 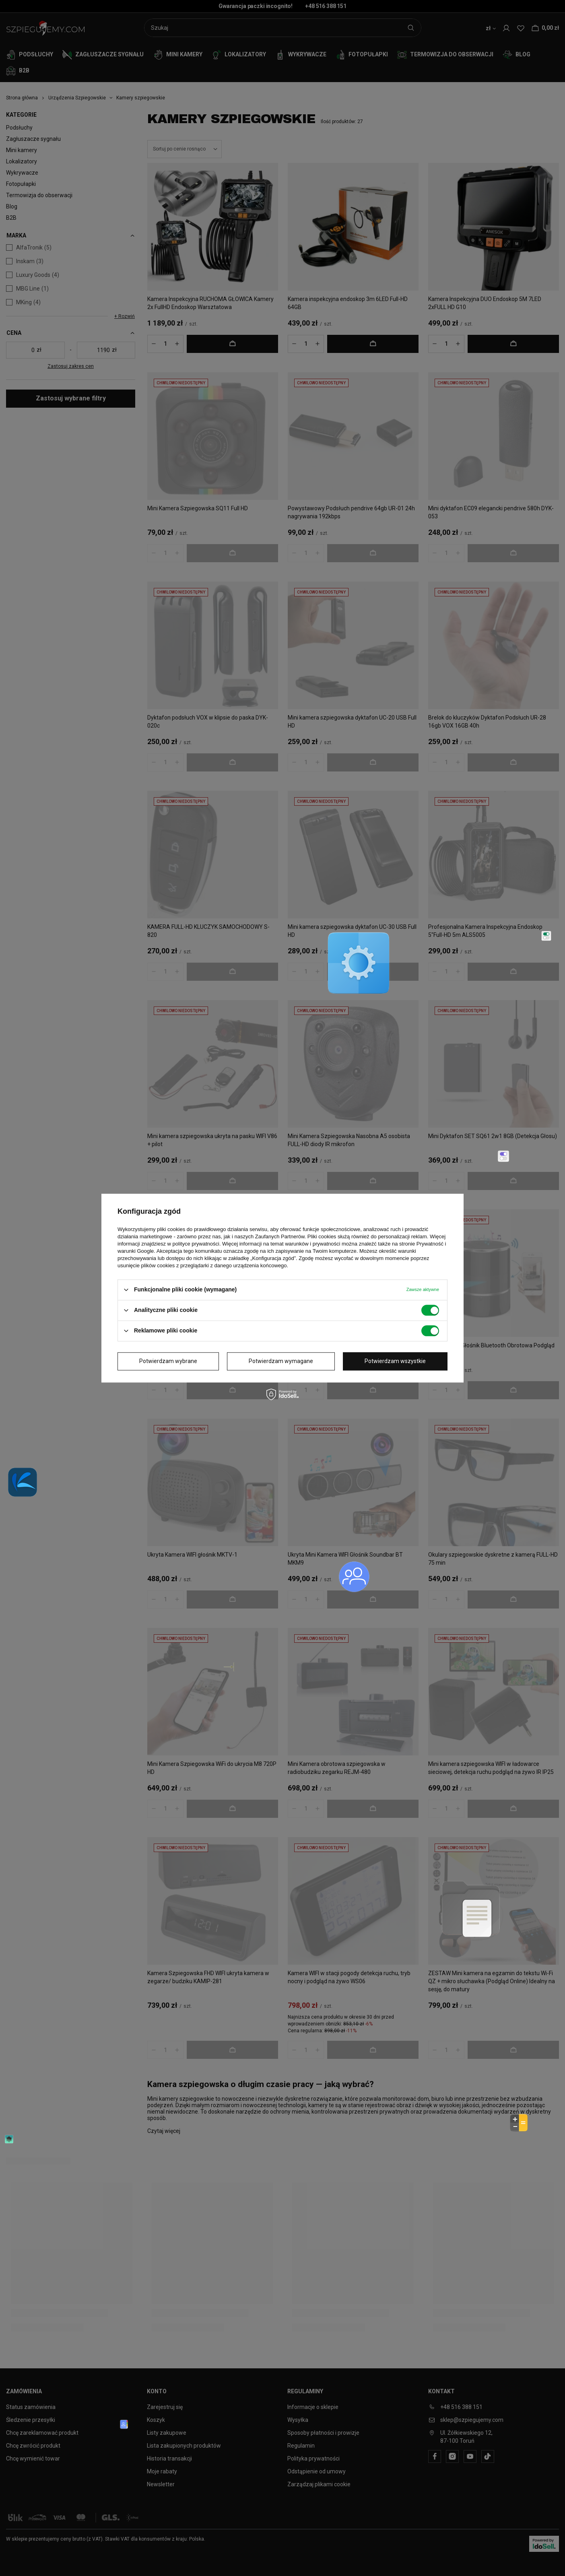 What do you see at coordinates (519, 2122) in the screenshot?
I see `open the calculator app` at bounding box center [519, 2122].